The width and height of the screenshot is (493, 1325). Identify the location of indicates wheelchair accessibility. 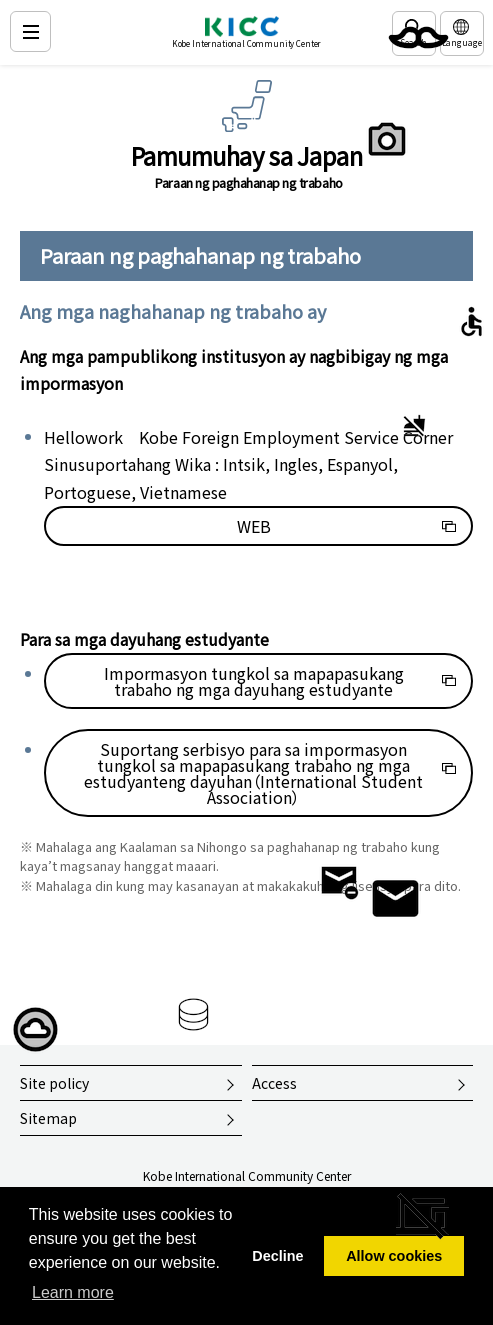
(471, 321).